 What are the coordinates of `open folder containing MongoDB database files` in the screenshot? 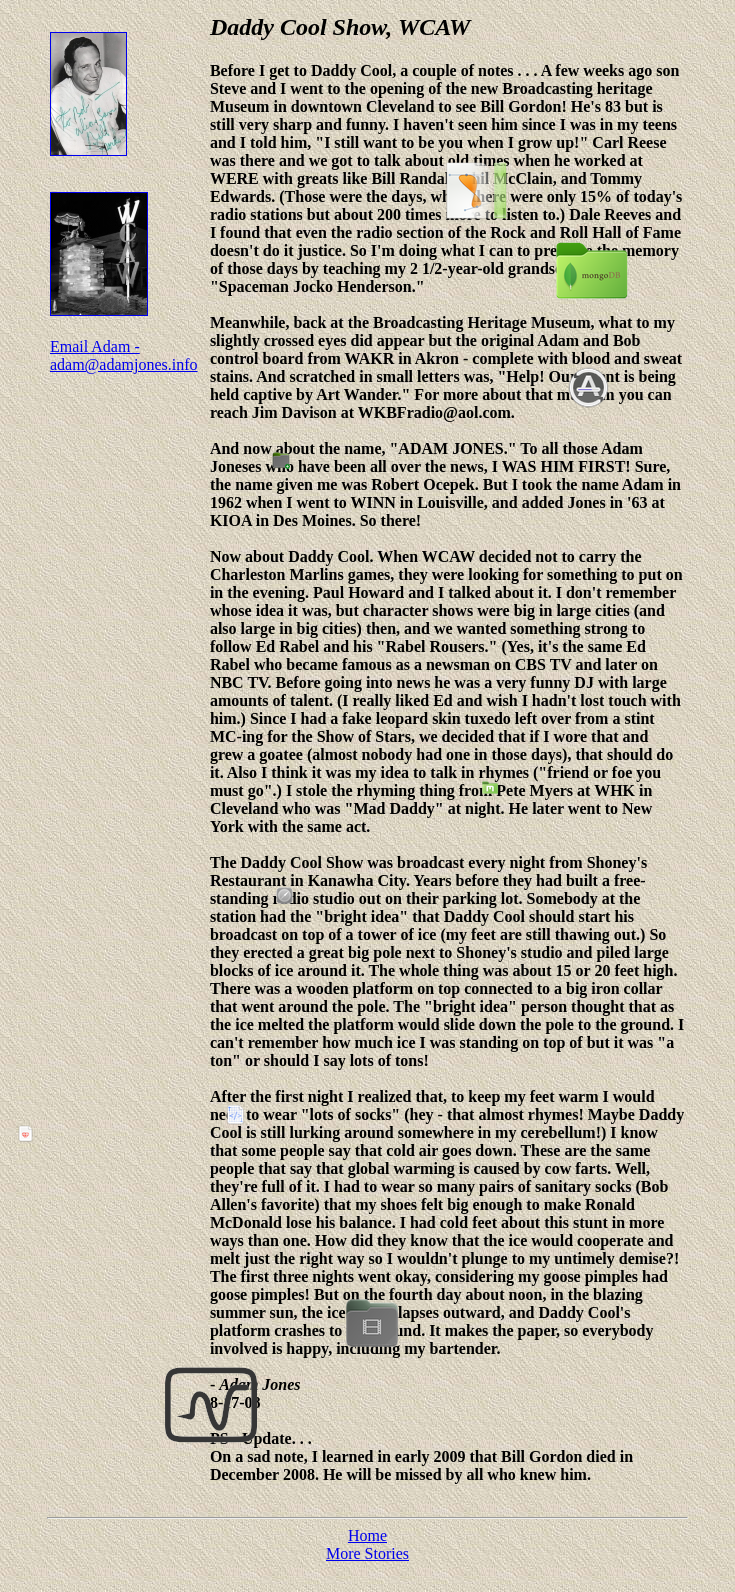 It's located at (591, 272).